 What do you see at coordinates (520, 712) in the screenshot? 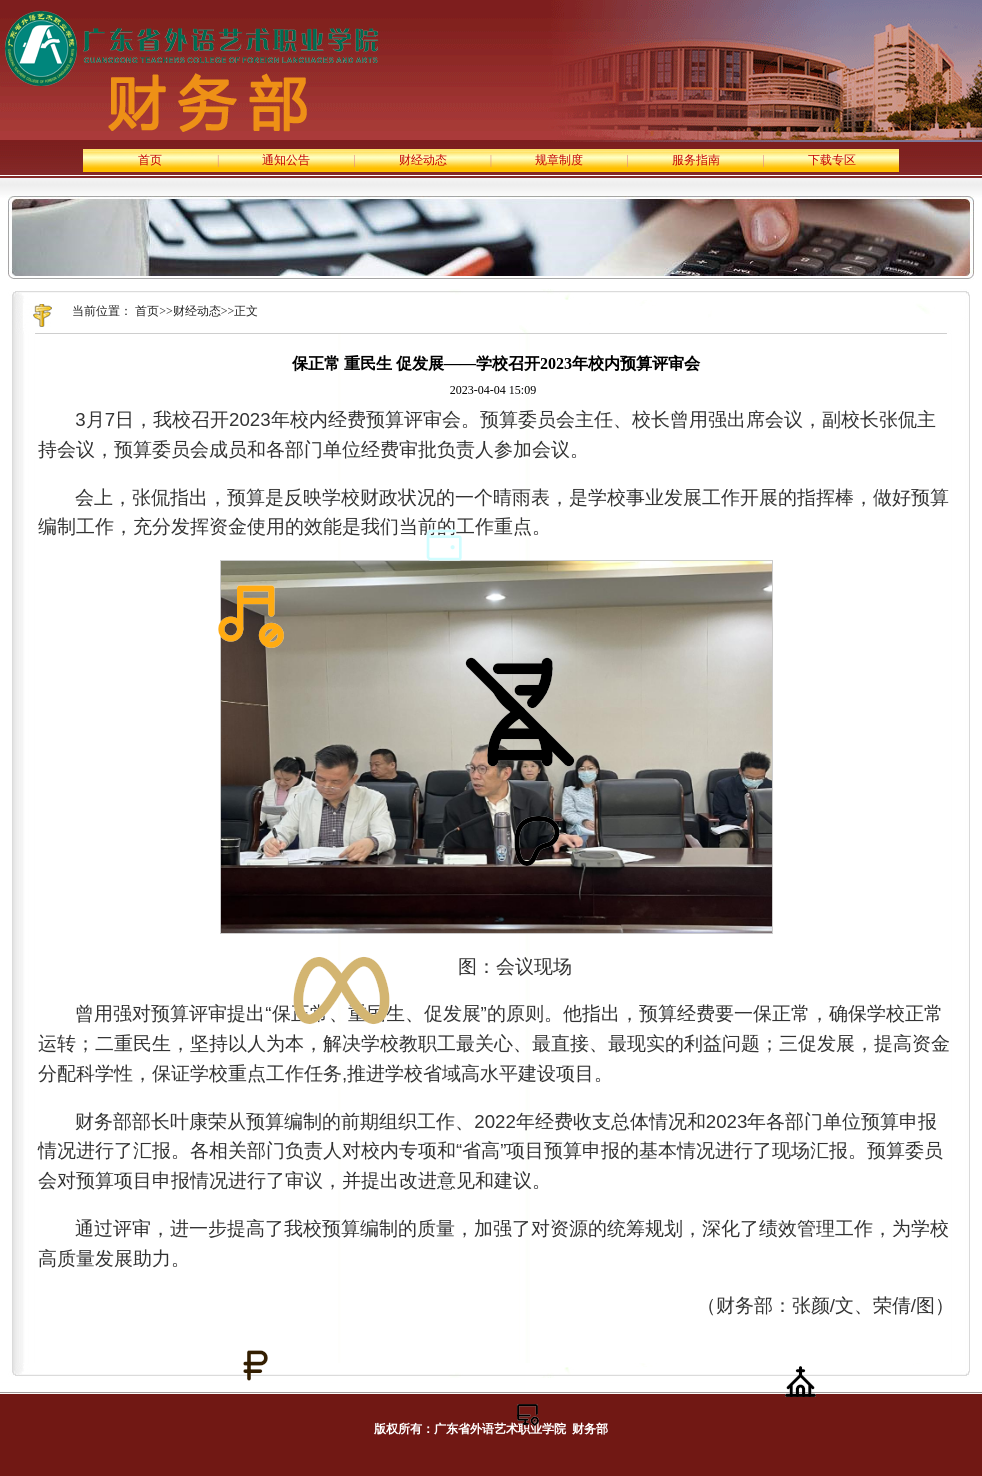
I see `disable genetic or DNA-related features` at bounding box center [520, 712].